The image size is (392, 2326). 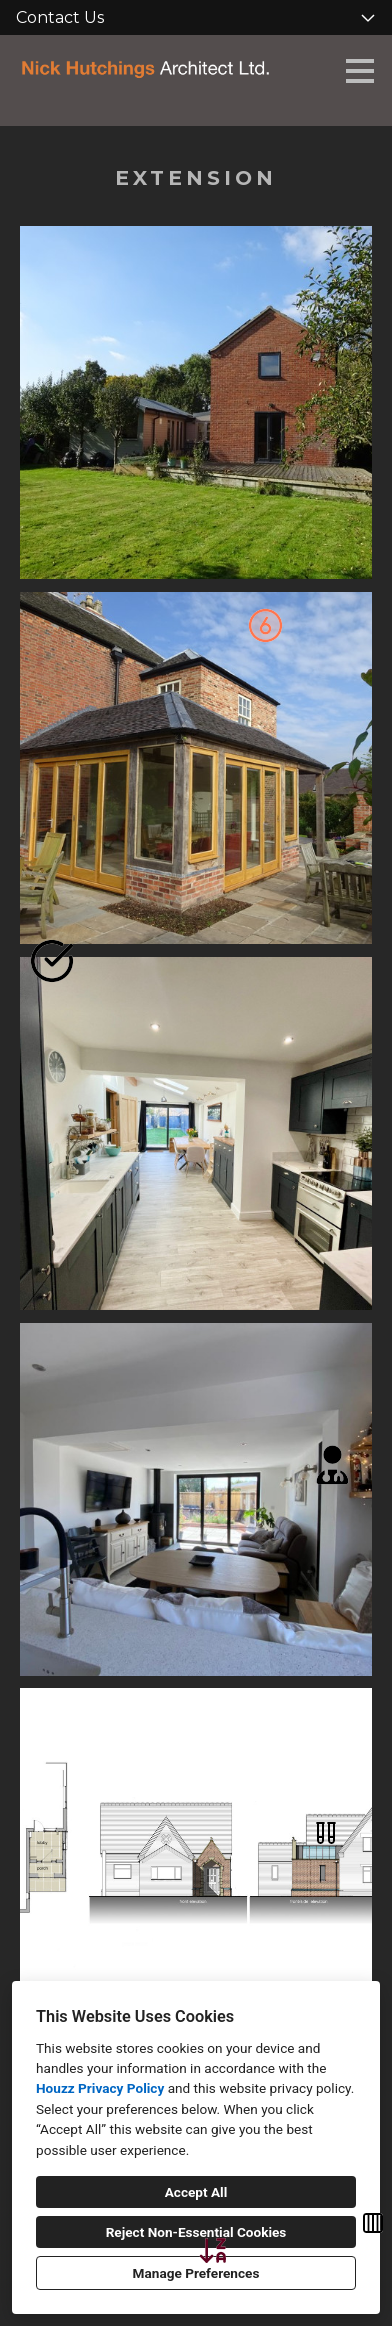 What do you see at coordinates (326, 1833) in the screenshot?
I see `access lab results or diagnostics` at bounding box center [326, 1833].